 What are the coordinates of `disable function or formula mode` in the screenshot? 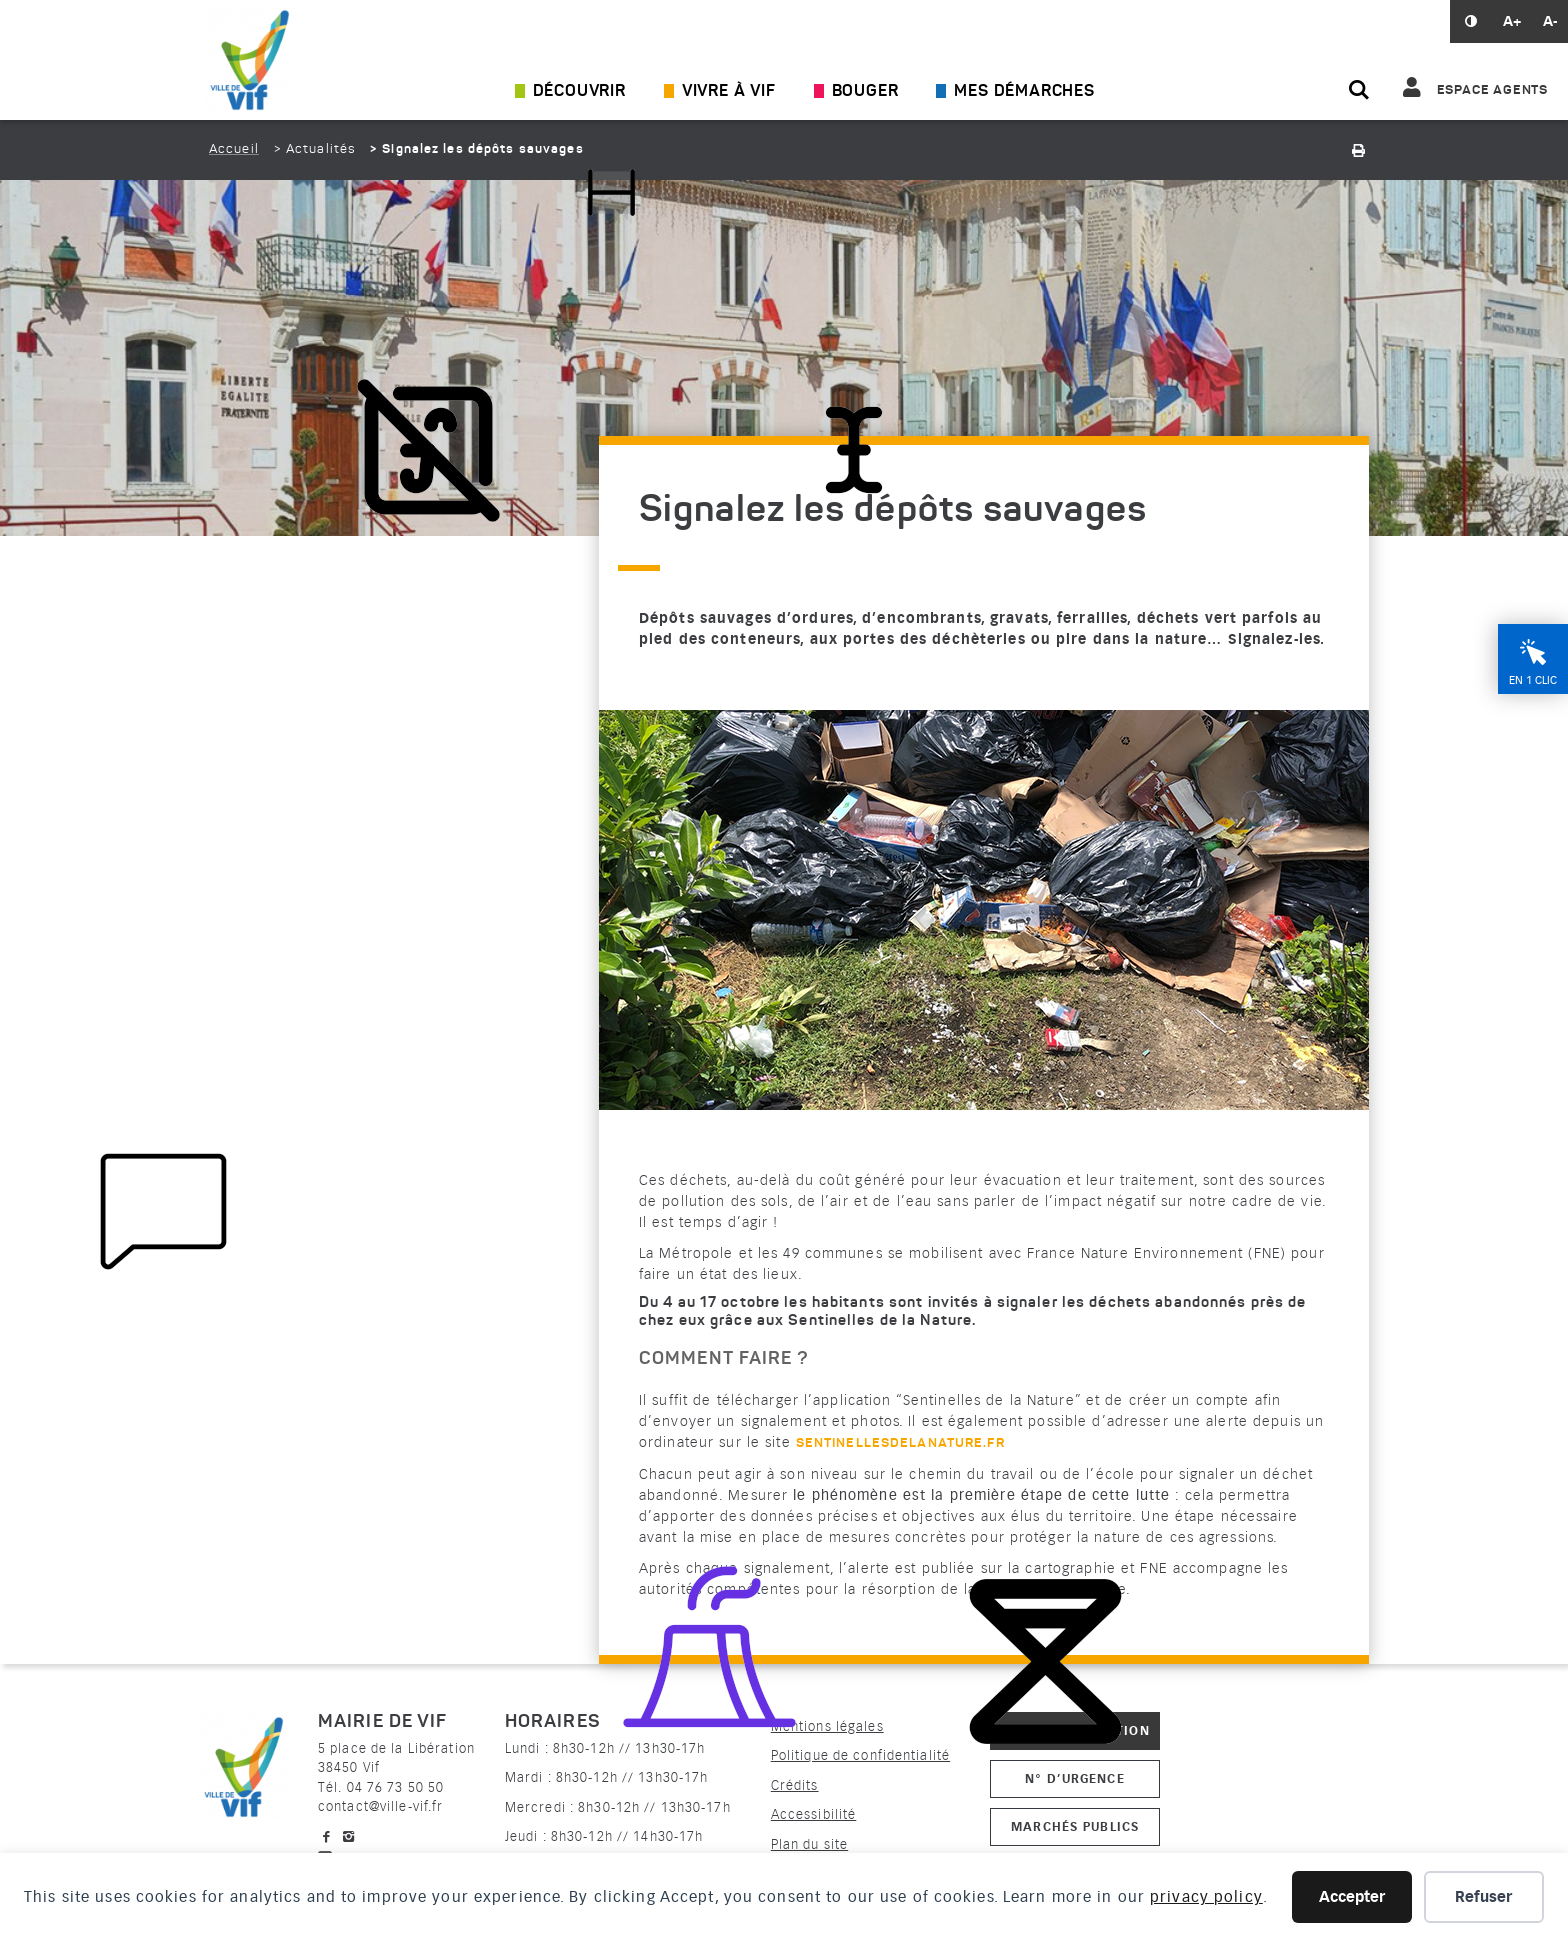 It's located at (428, 450).